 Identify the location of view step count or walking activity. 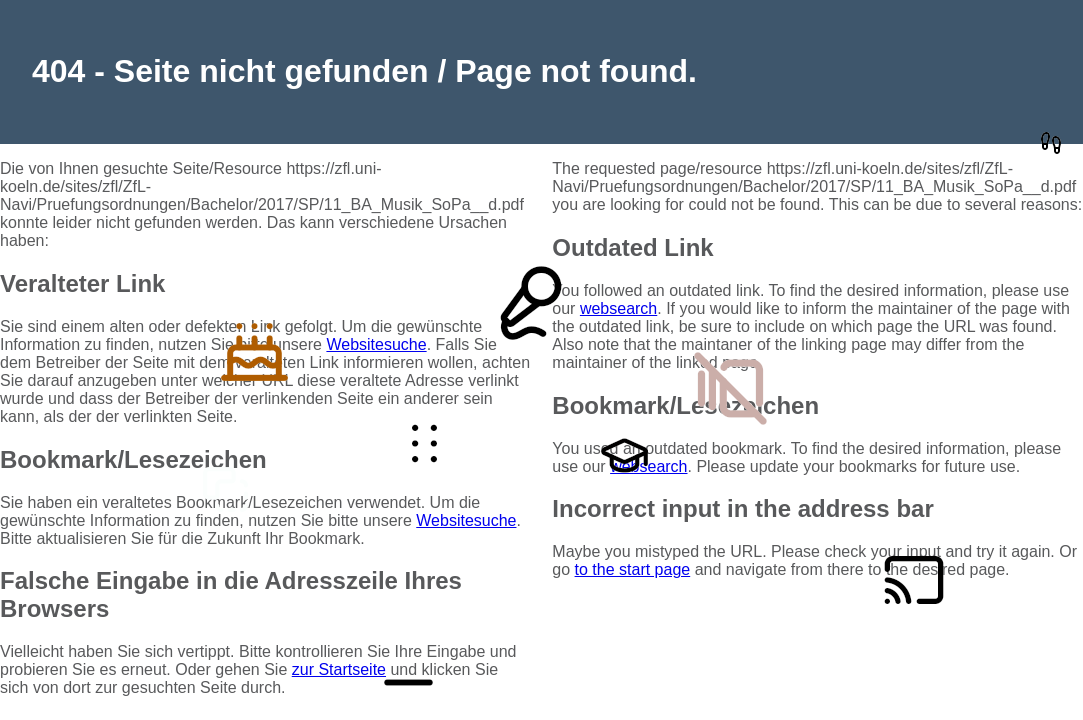
(1051, 143).